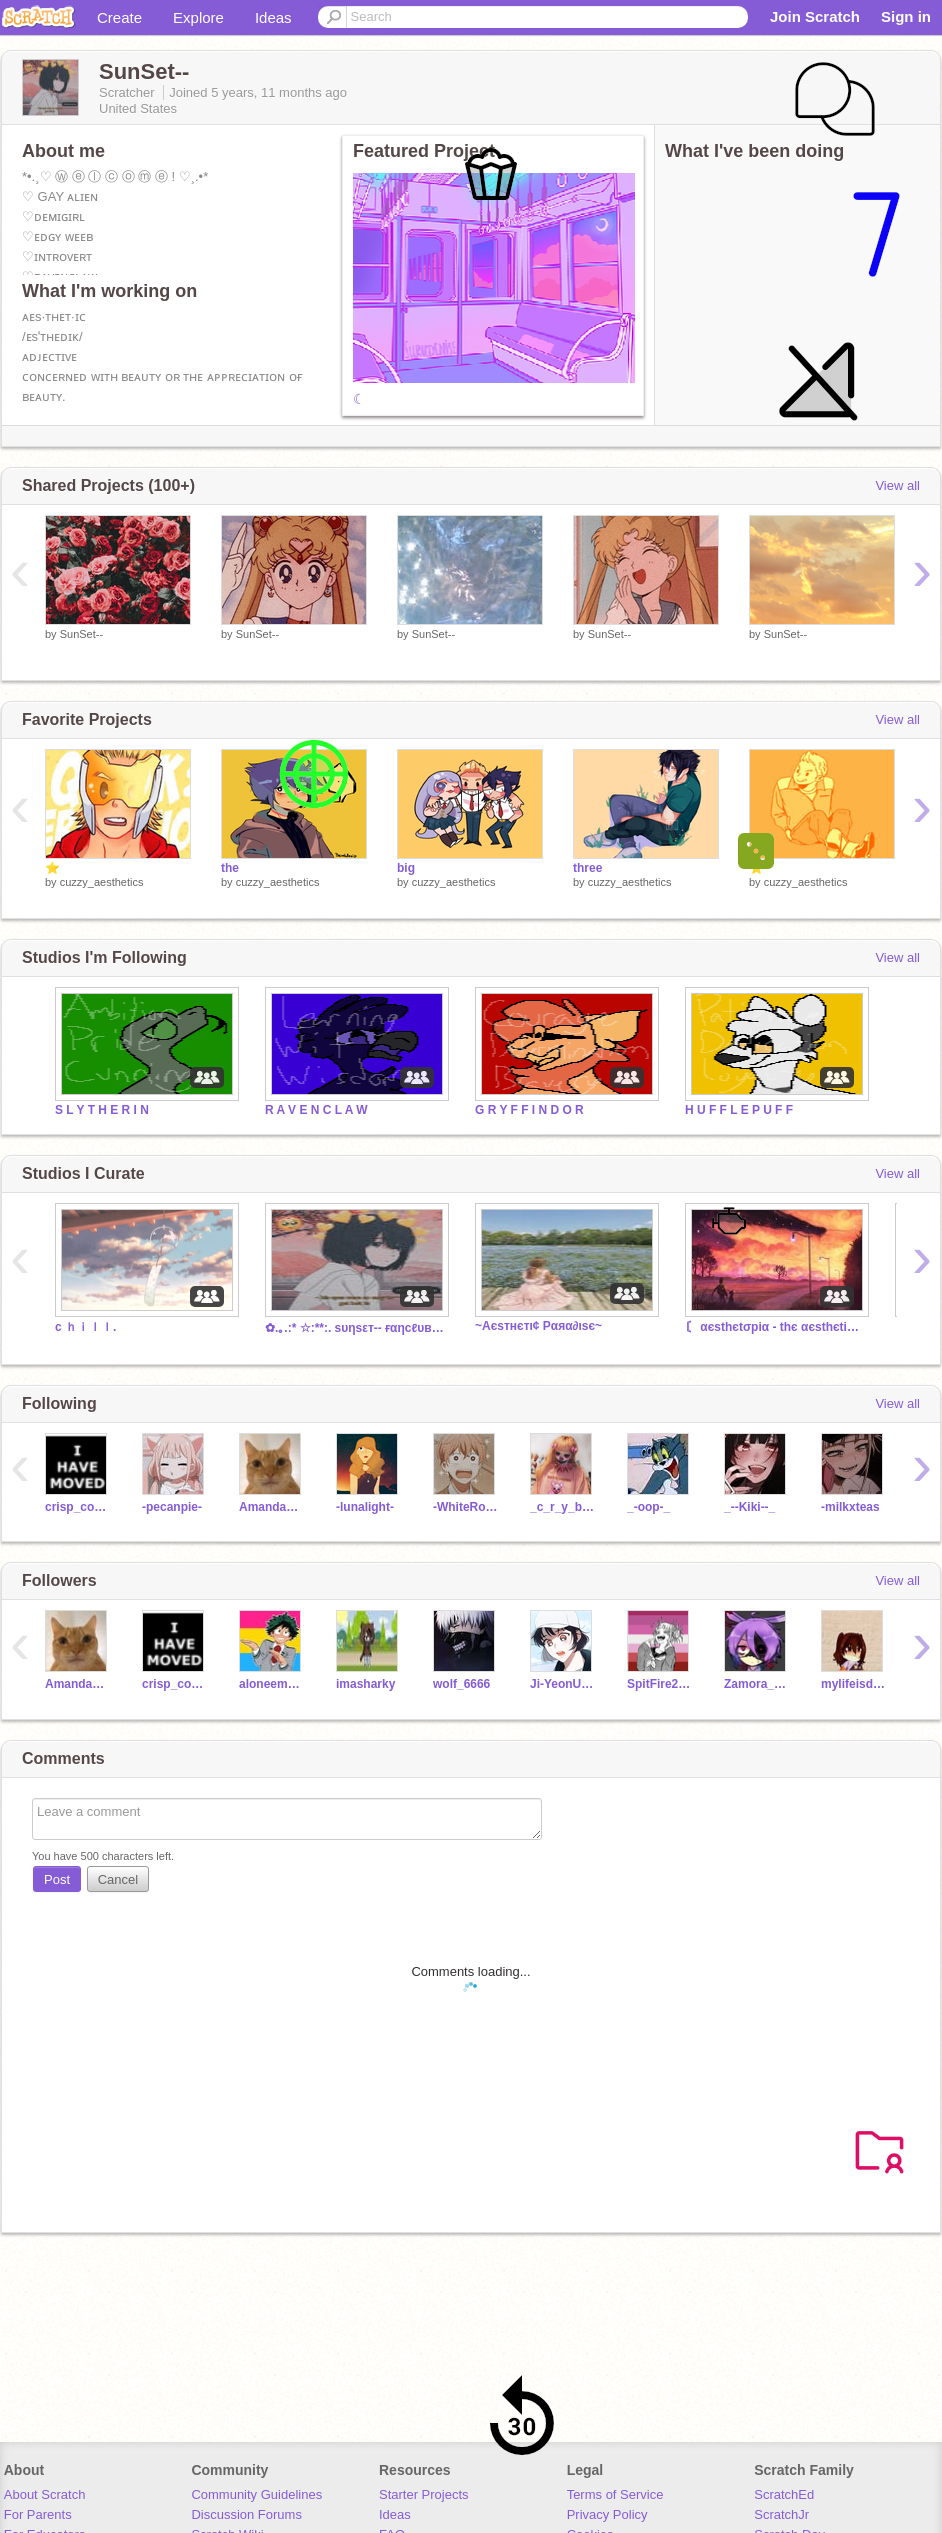  What do you see at coordinates (876, 234) in the screenshot?
I see `indicates the number seven in a list or sequence` at bounding box center [876, 234].